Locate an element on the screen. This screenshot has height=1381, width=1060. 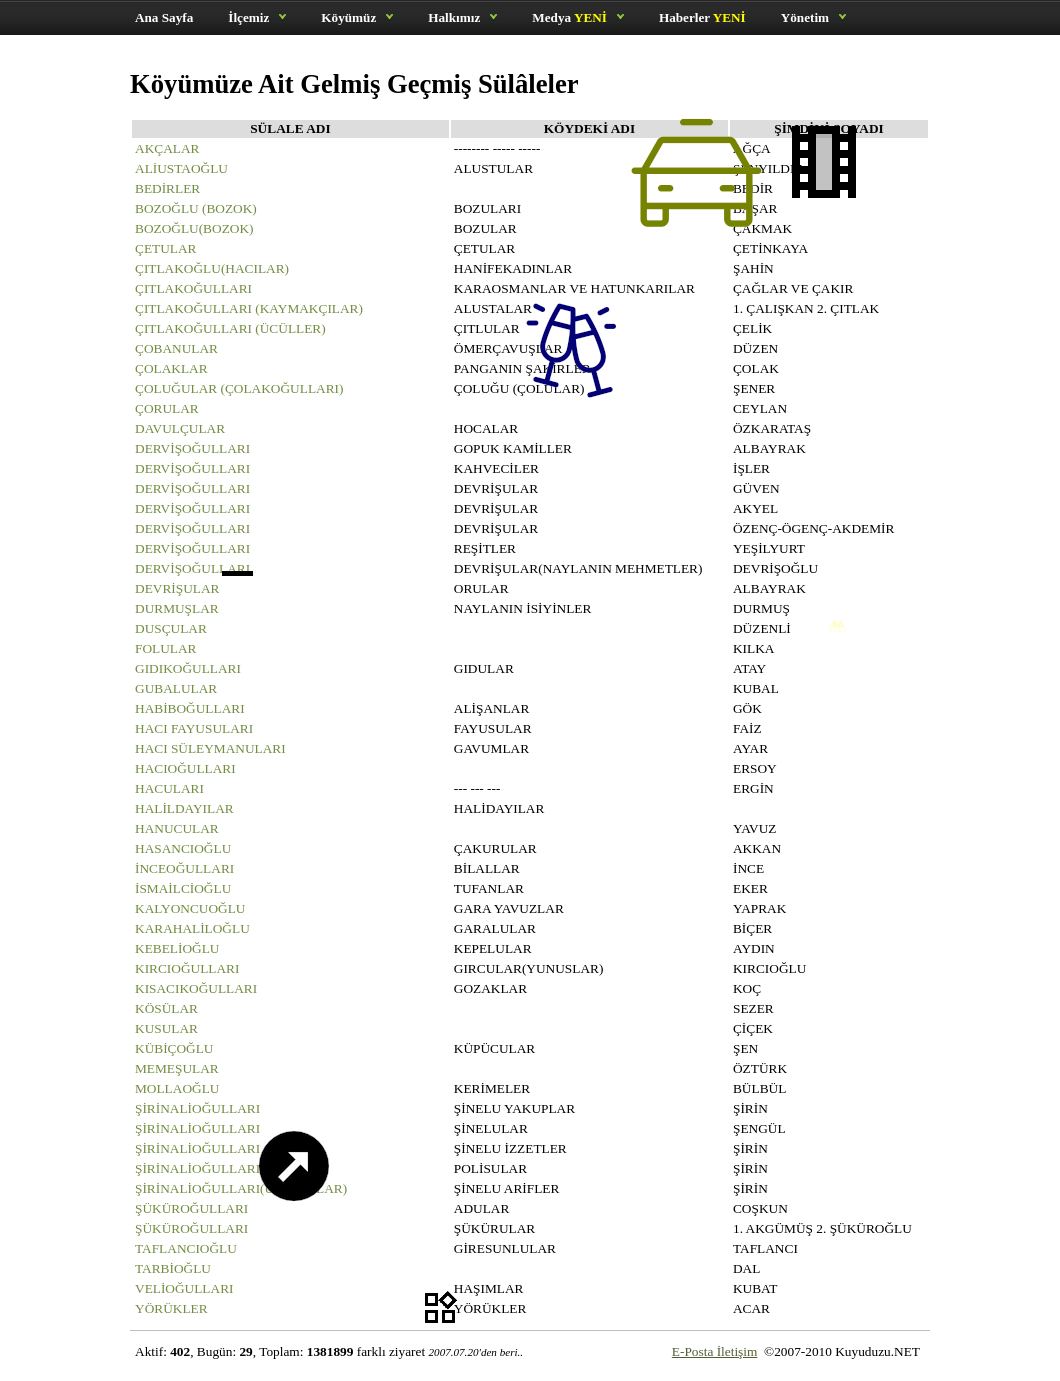
contact or locate emergency services is located at coordinates (696, 179).